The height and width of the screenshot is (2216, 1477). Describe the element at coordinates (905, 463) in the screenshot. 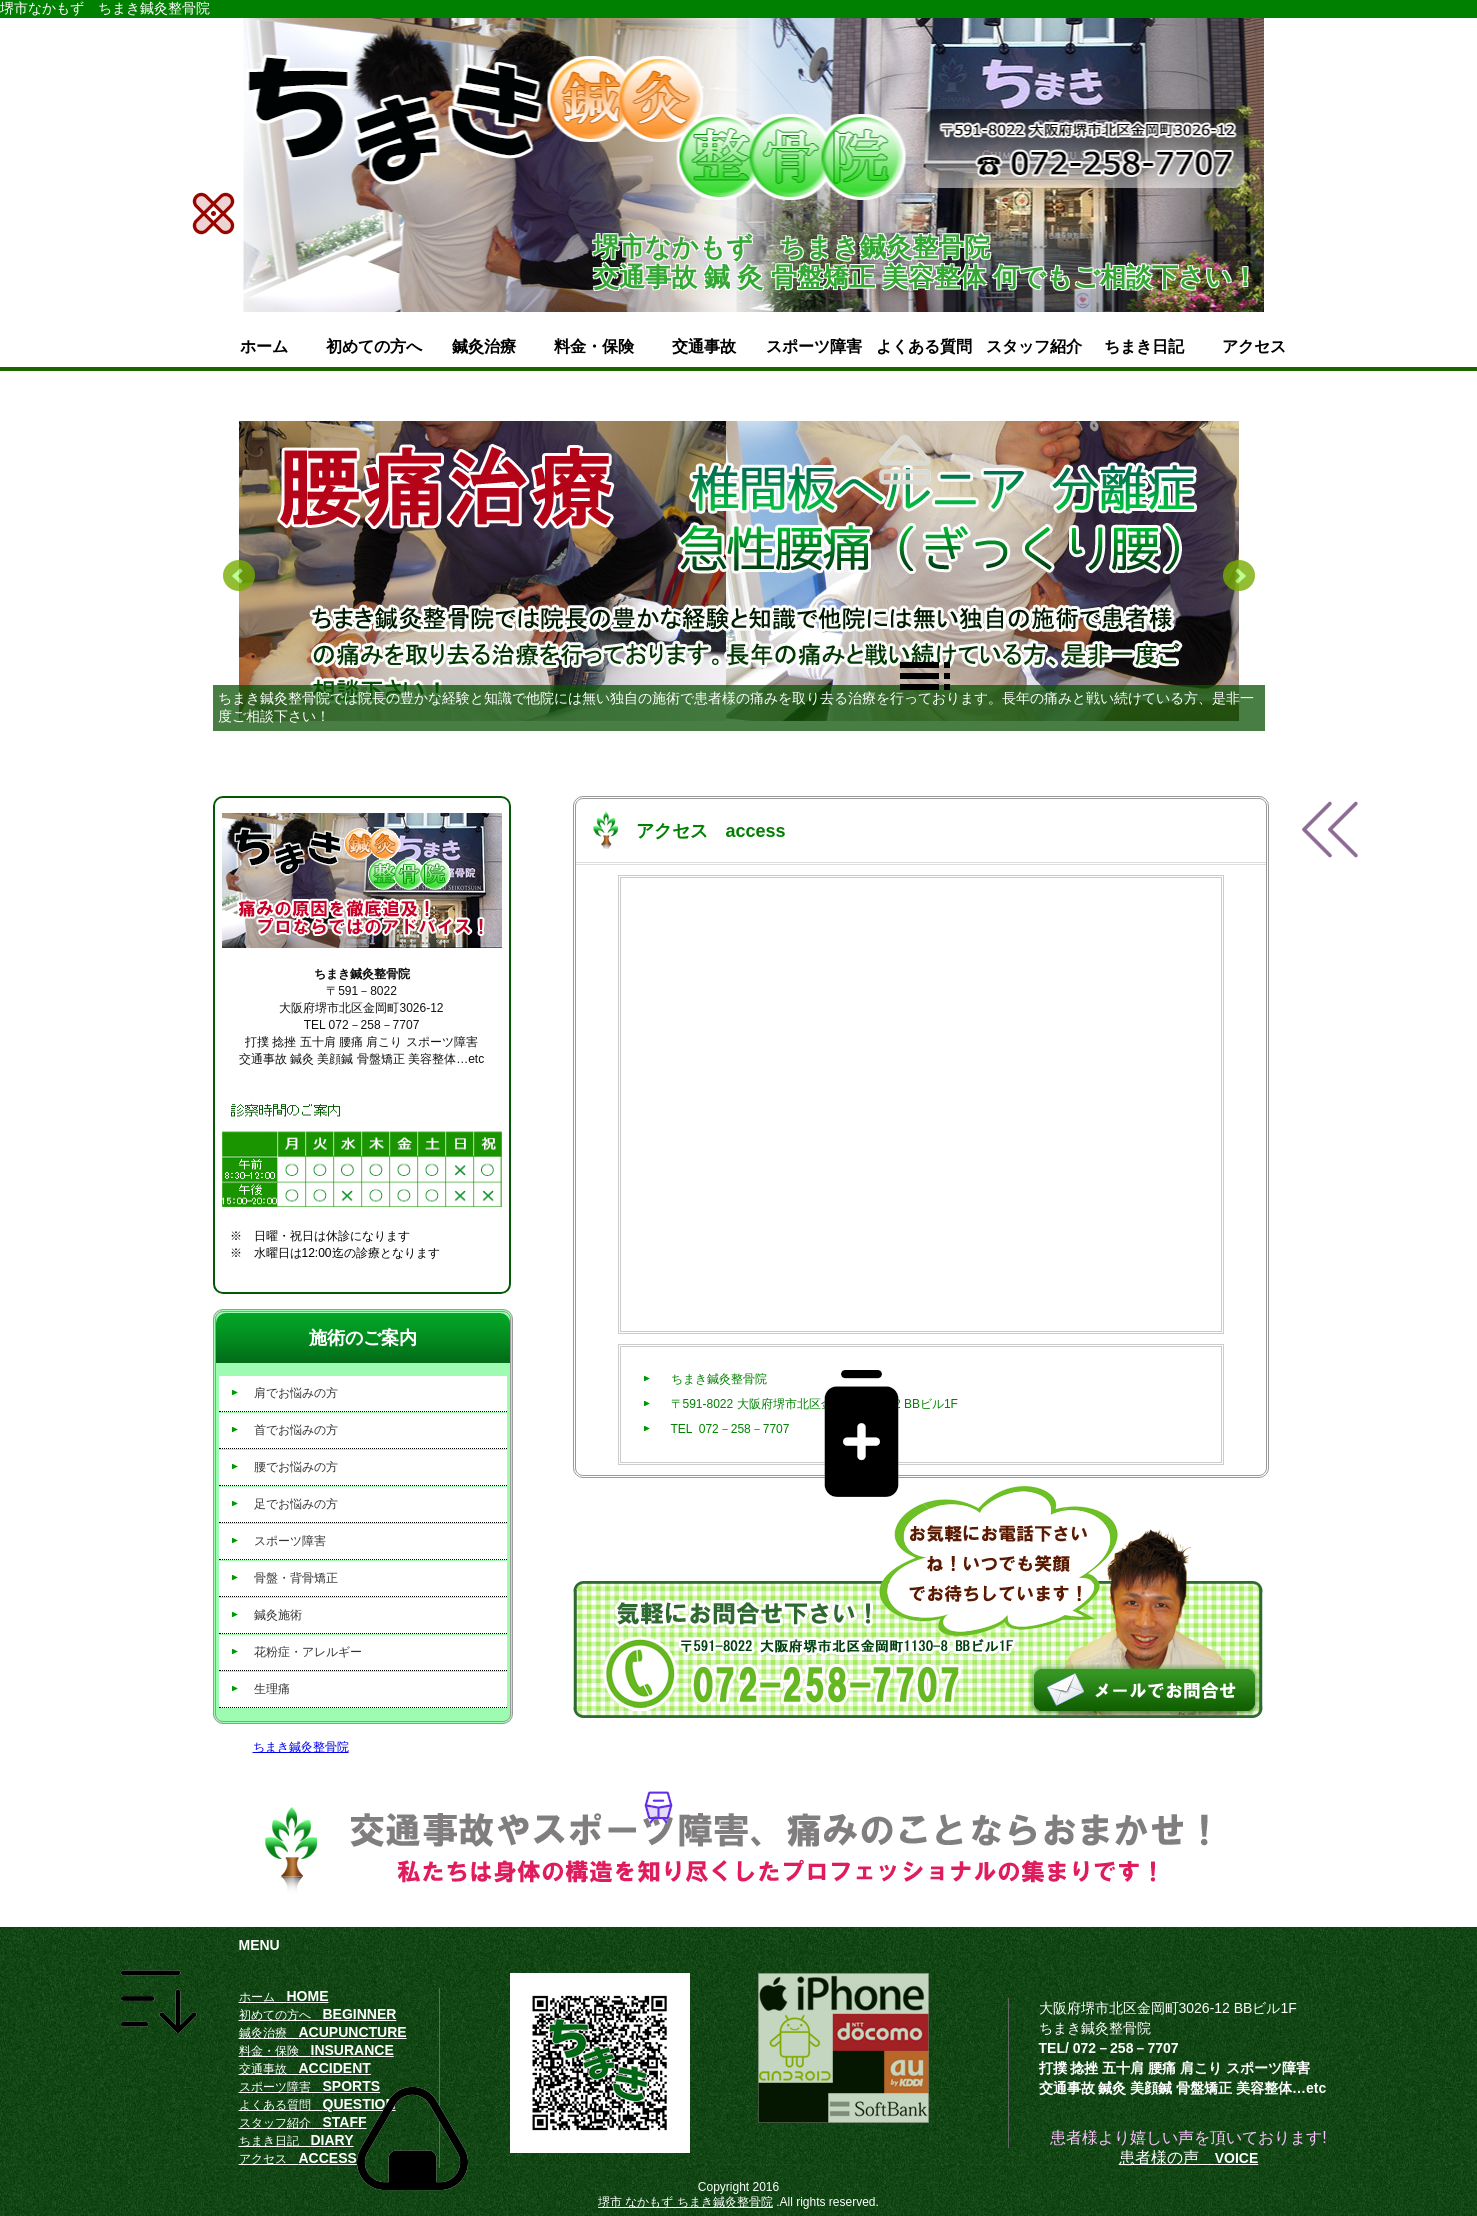

I see `eject media or disc` at that location.